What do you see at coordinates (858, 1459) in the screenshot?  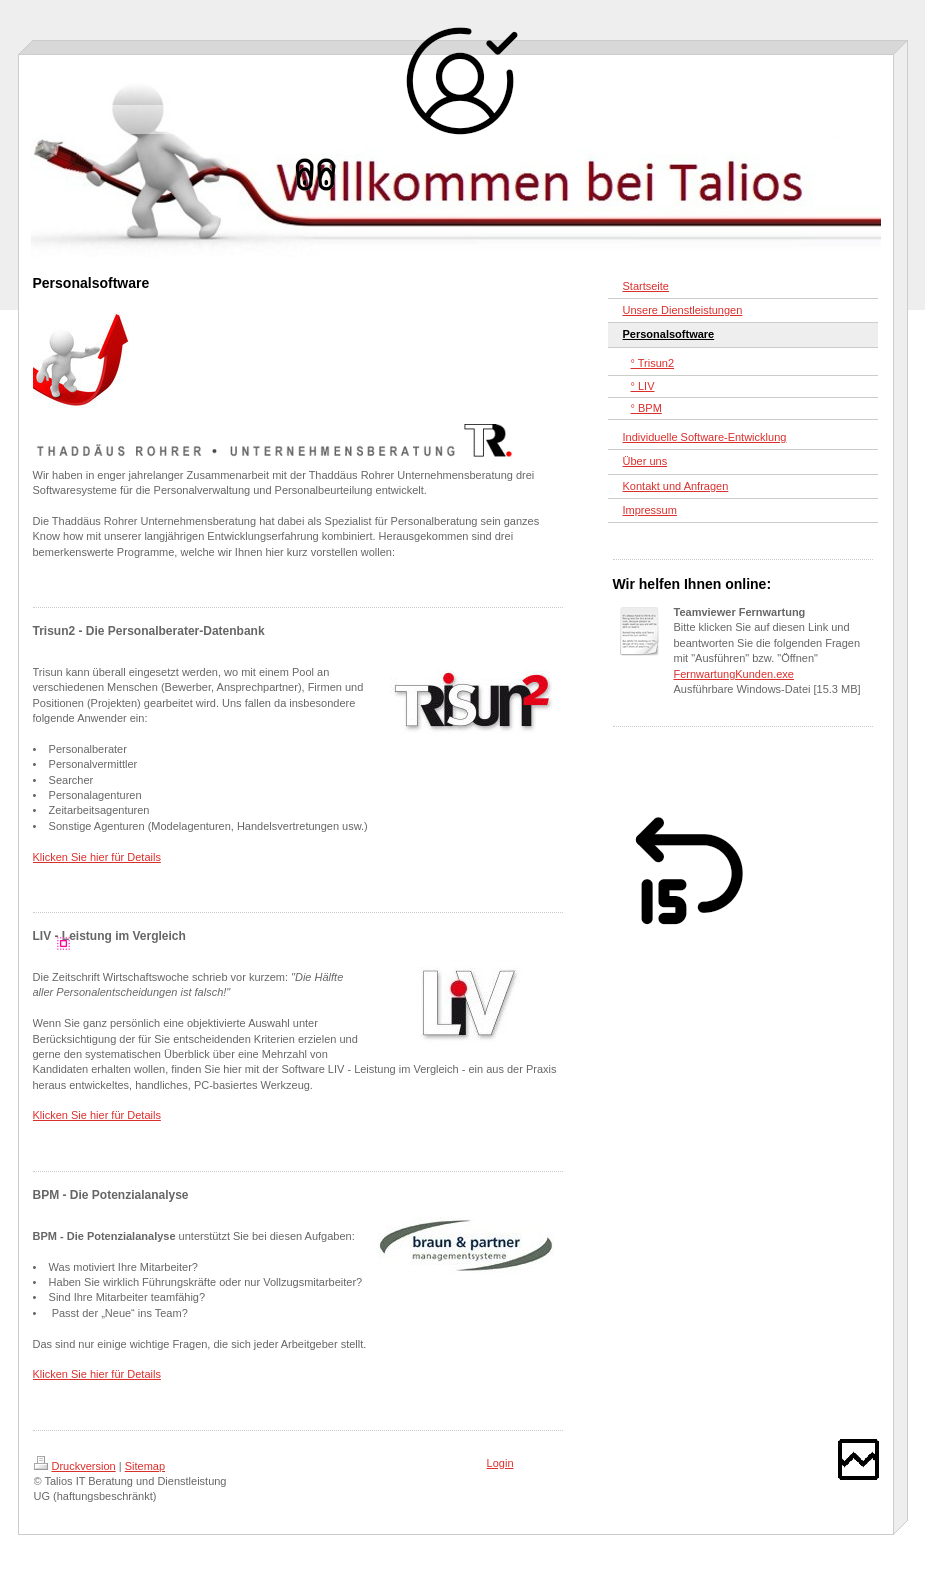 I see `indicates an image failed to load` at bounding box center [858, 1459].